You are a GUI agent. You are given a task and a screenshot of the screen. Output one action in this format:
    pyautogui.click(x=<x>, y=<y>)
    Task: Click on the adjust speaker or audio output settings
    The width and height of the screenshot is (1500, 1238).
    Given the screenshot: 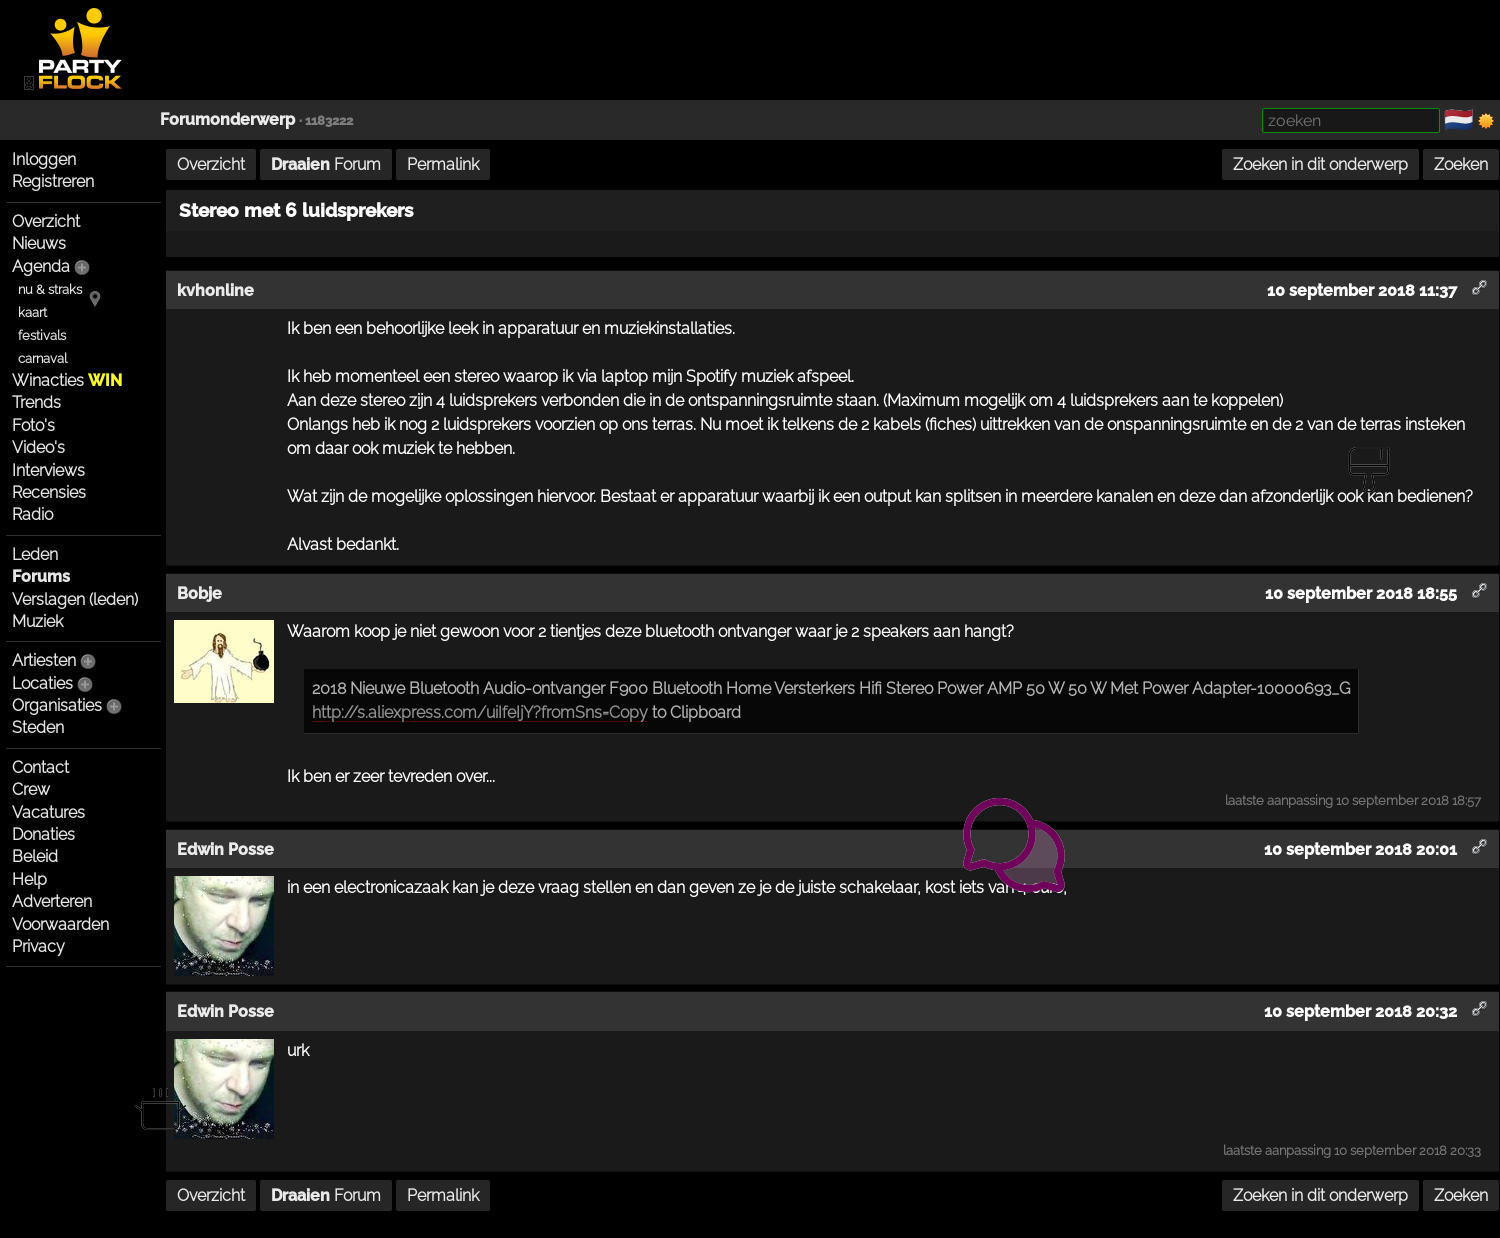 What is the action you would take?
    pyautogui.click(x=29, y=83)
    